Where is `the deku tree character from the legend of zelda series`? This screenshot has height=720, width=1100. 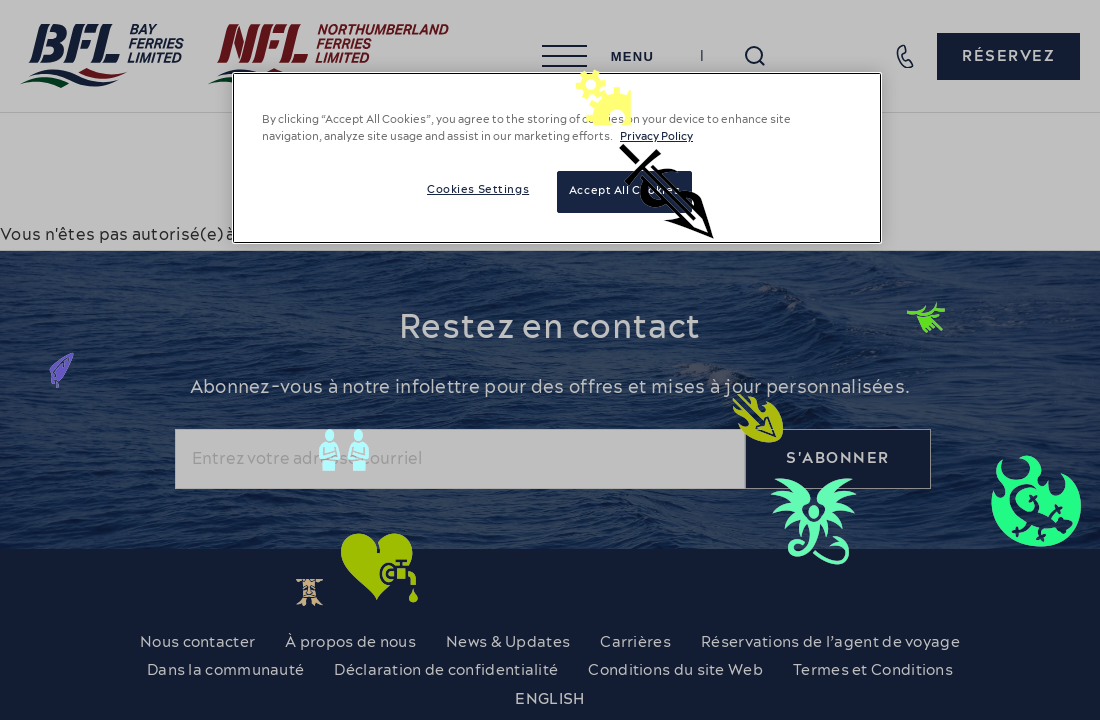
the deku tree character from the legend of zelda series is located at coordinates (309, 592).